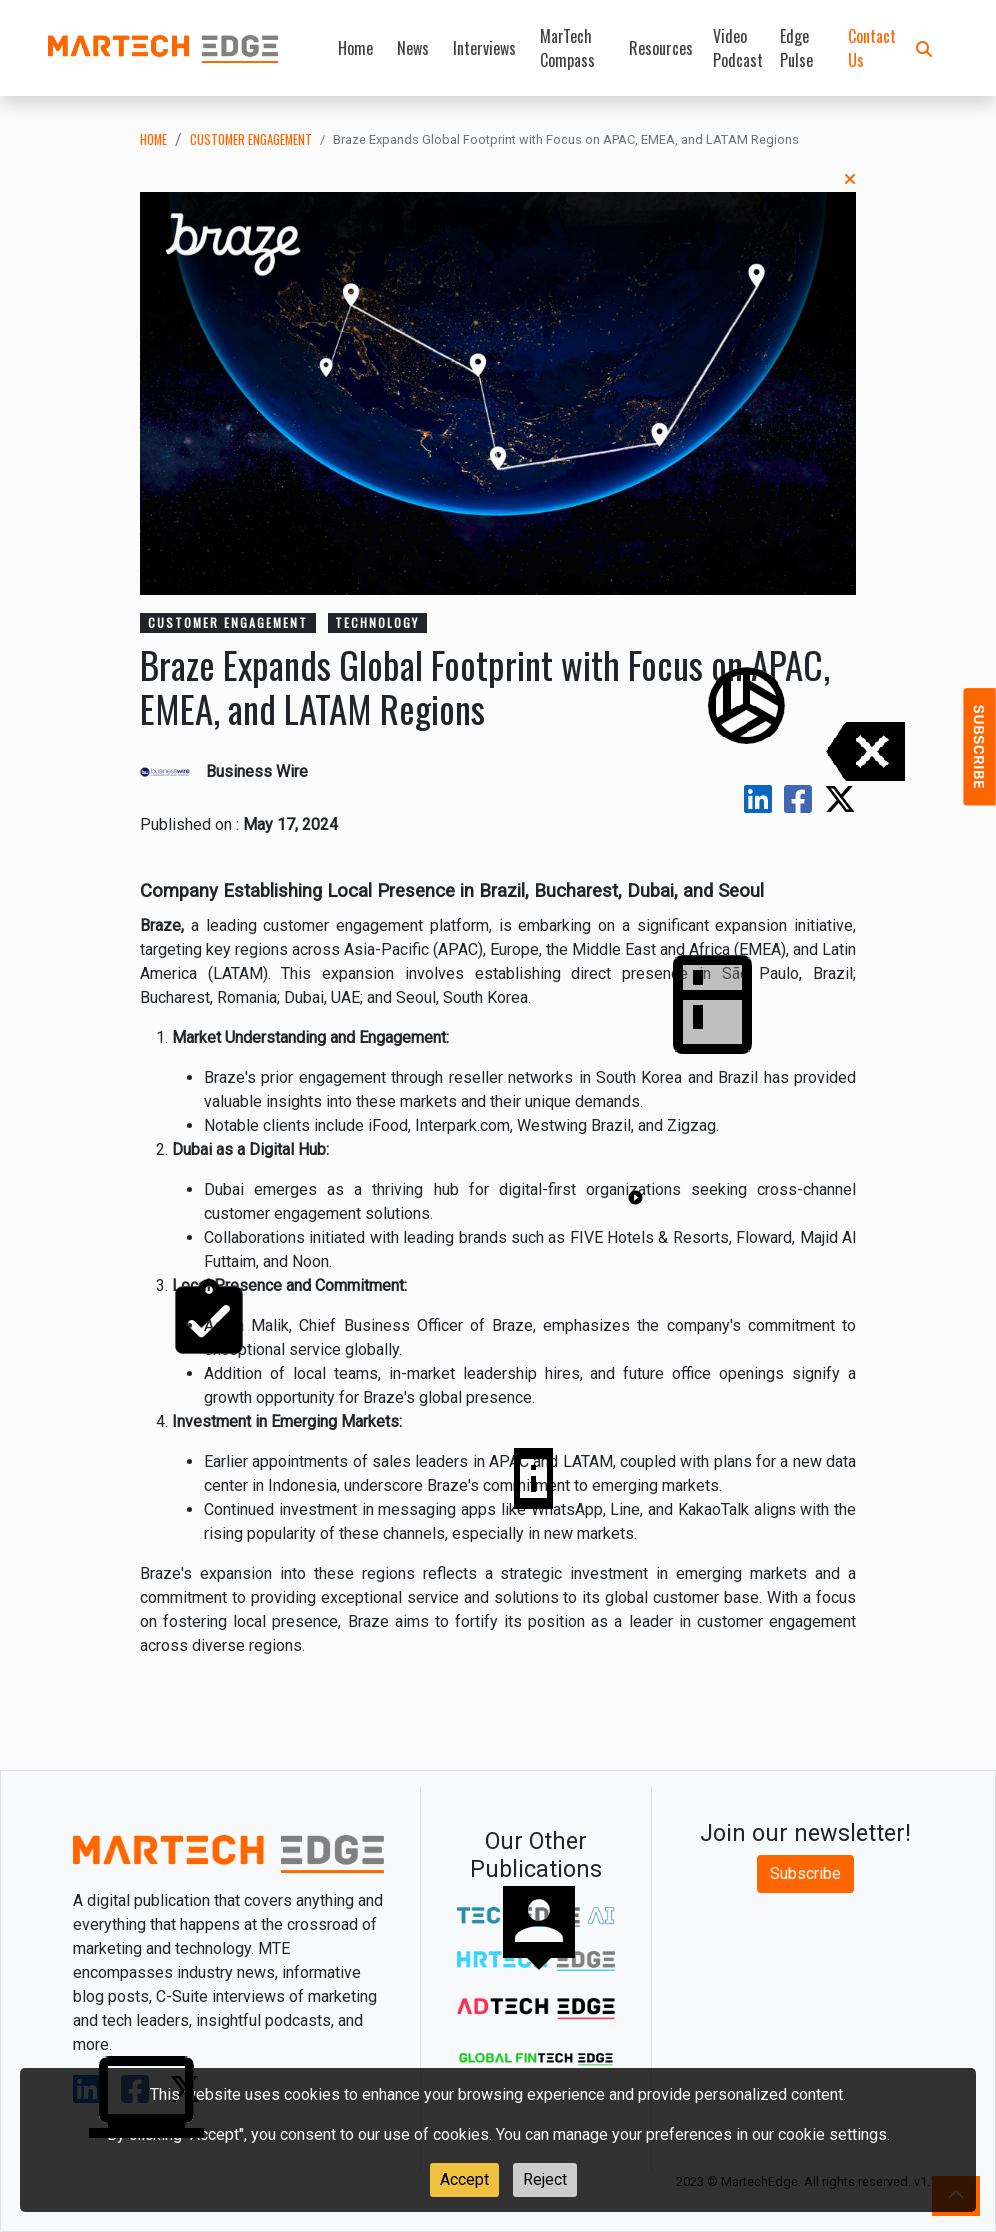 This screenshot has width=996, height=2232. Describe the element at coordinates (865, 751) in the screenshot. I see `delete the last character entered` at that location.